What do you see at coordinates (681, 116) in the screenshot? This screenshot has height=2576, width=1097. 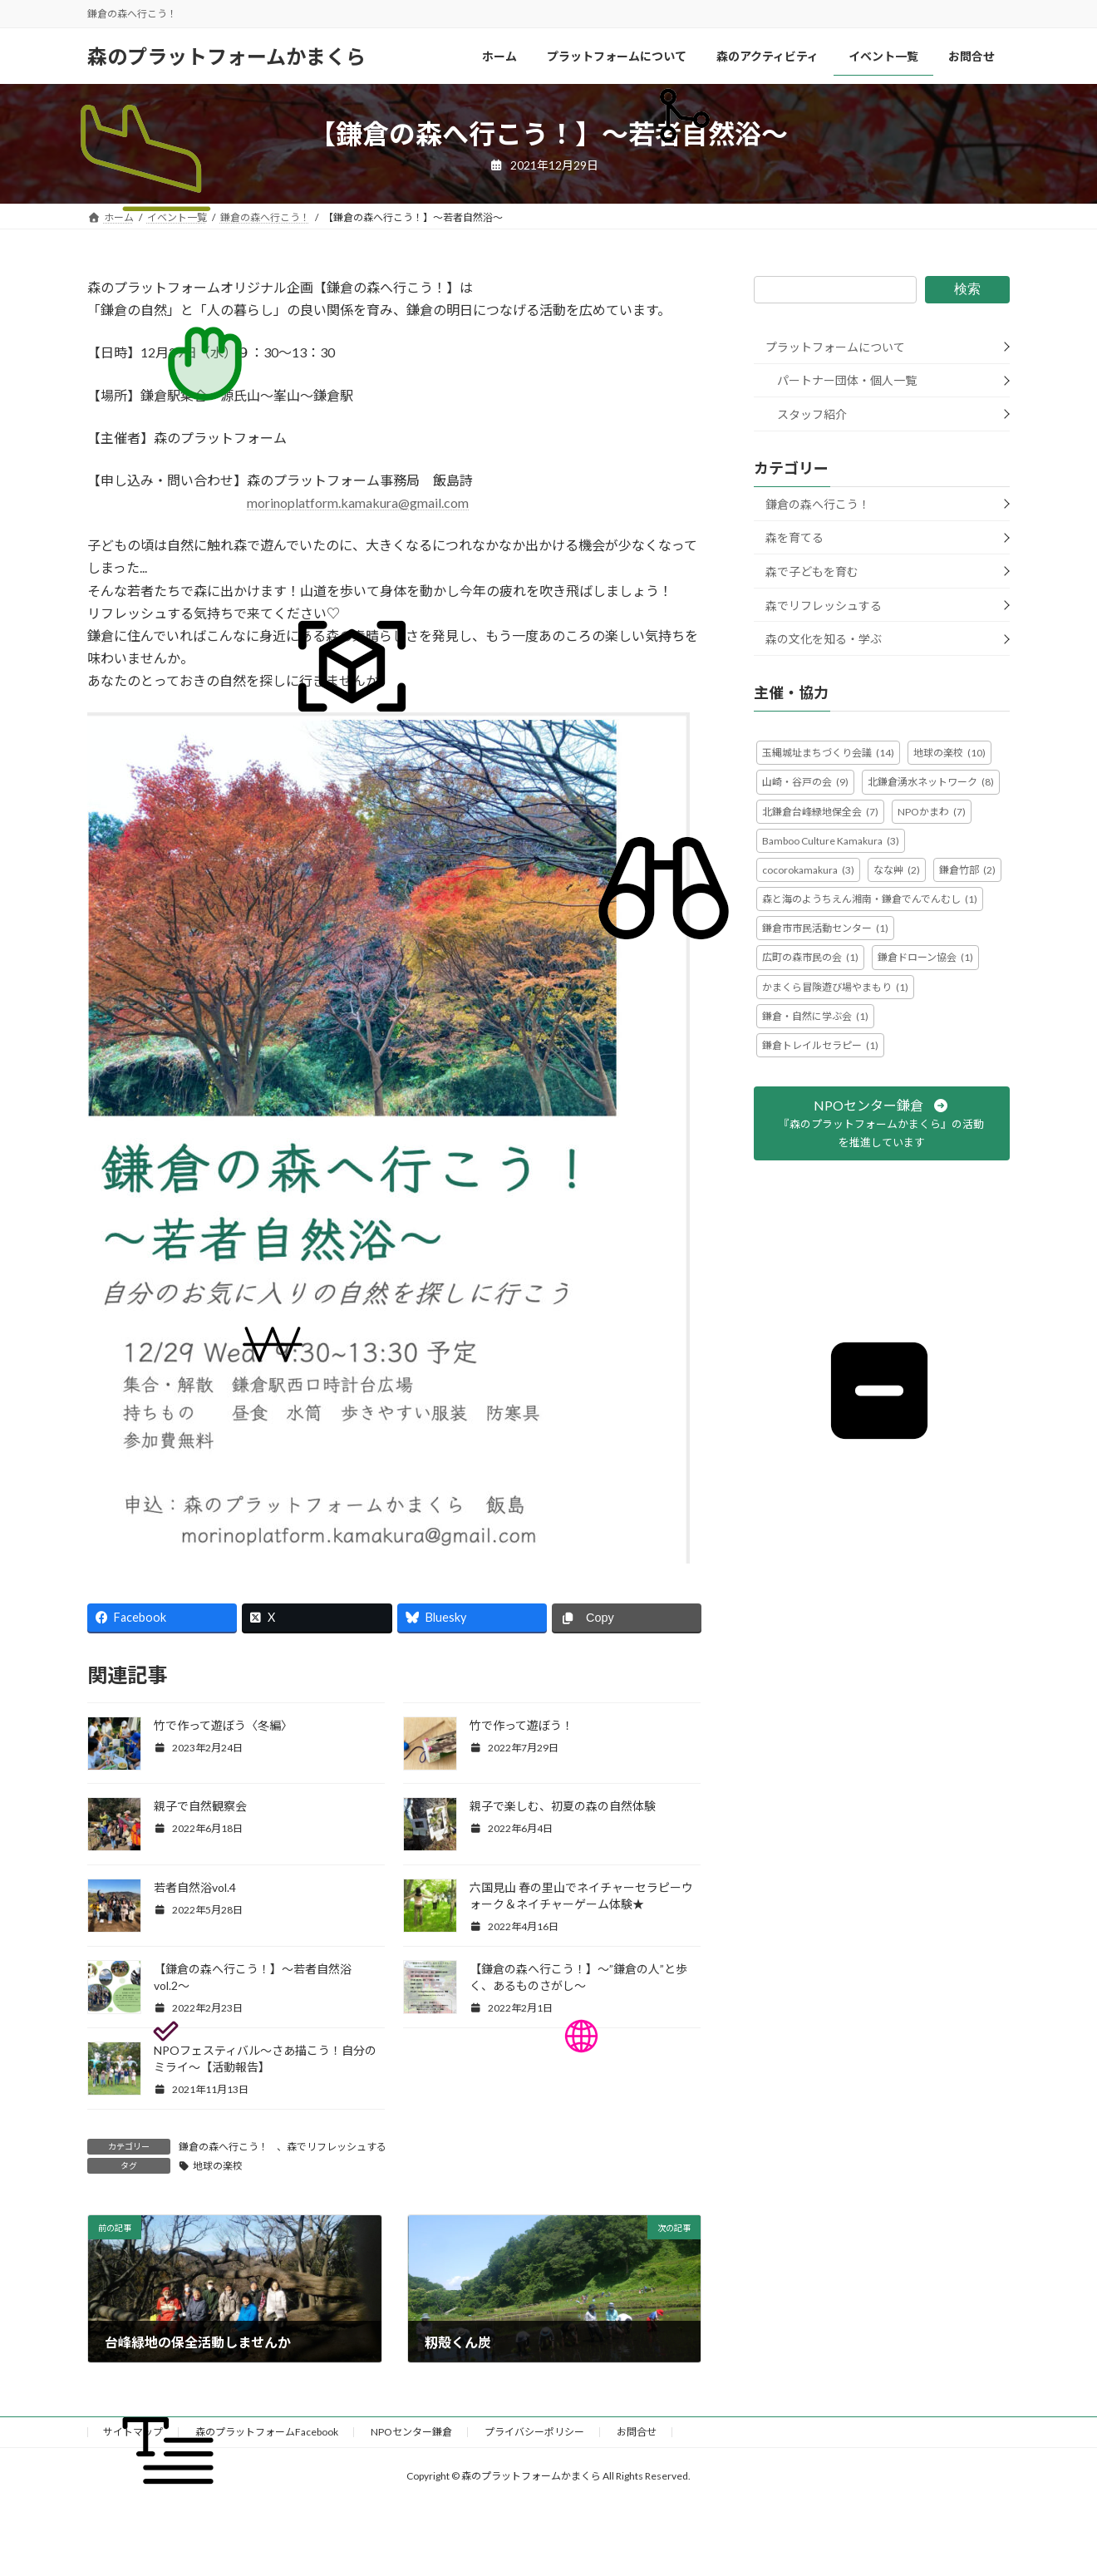 I see `merge branches in version control` at bounding box center [681, 116].